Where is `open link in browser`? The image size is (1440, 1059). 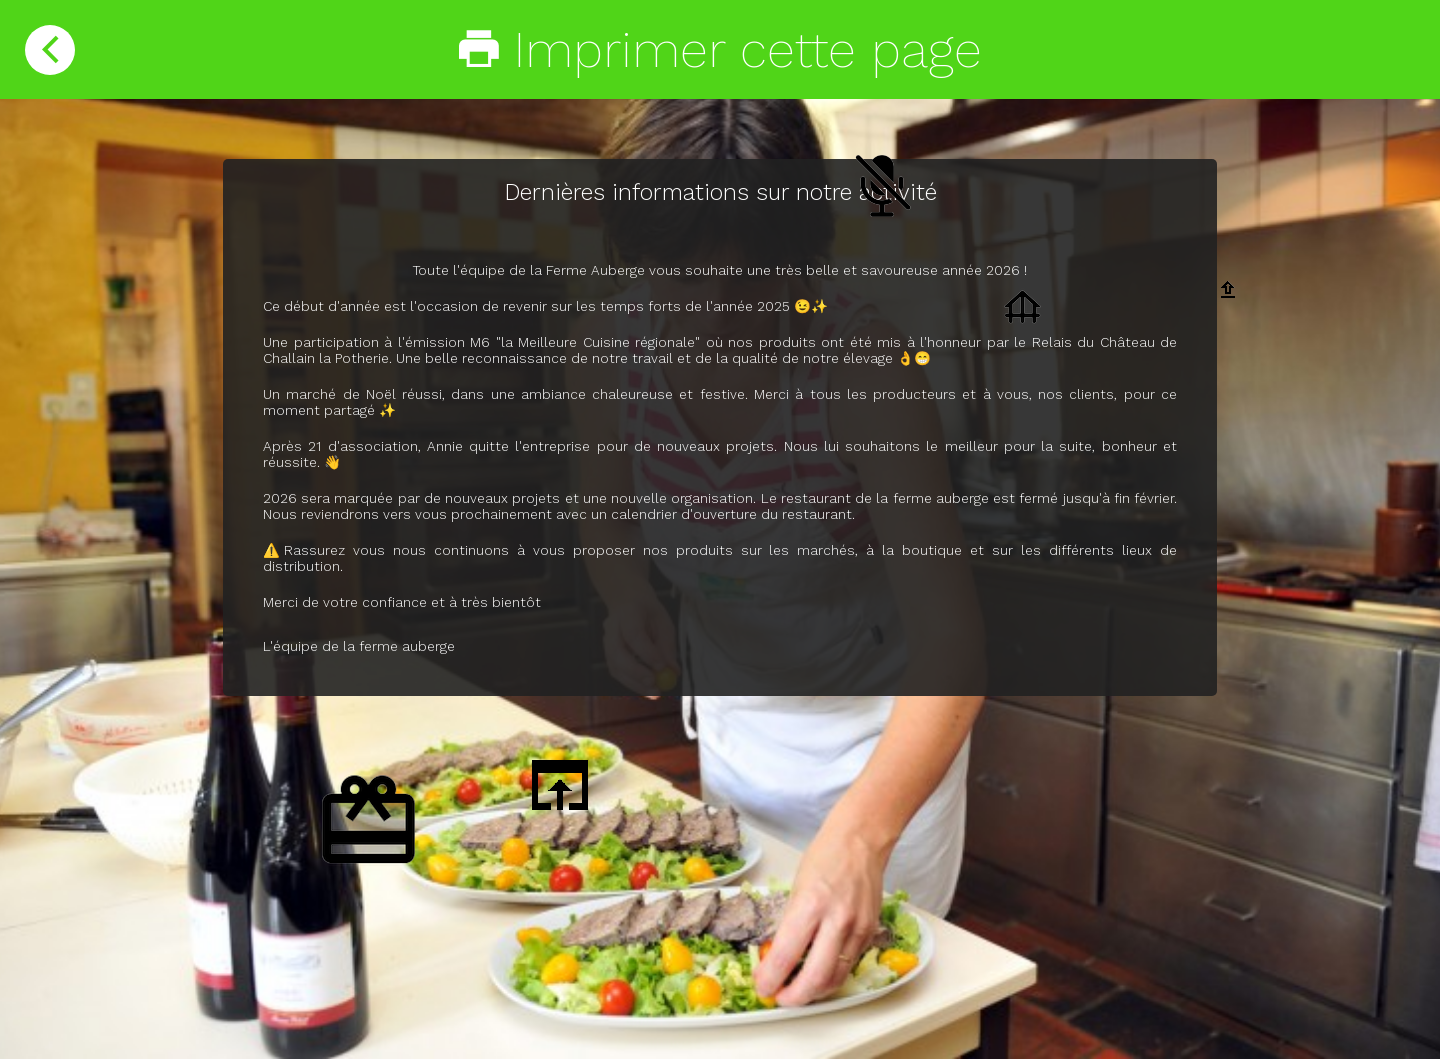
open link in browser is located at coordinates (560, 785).